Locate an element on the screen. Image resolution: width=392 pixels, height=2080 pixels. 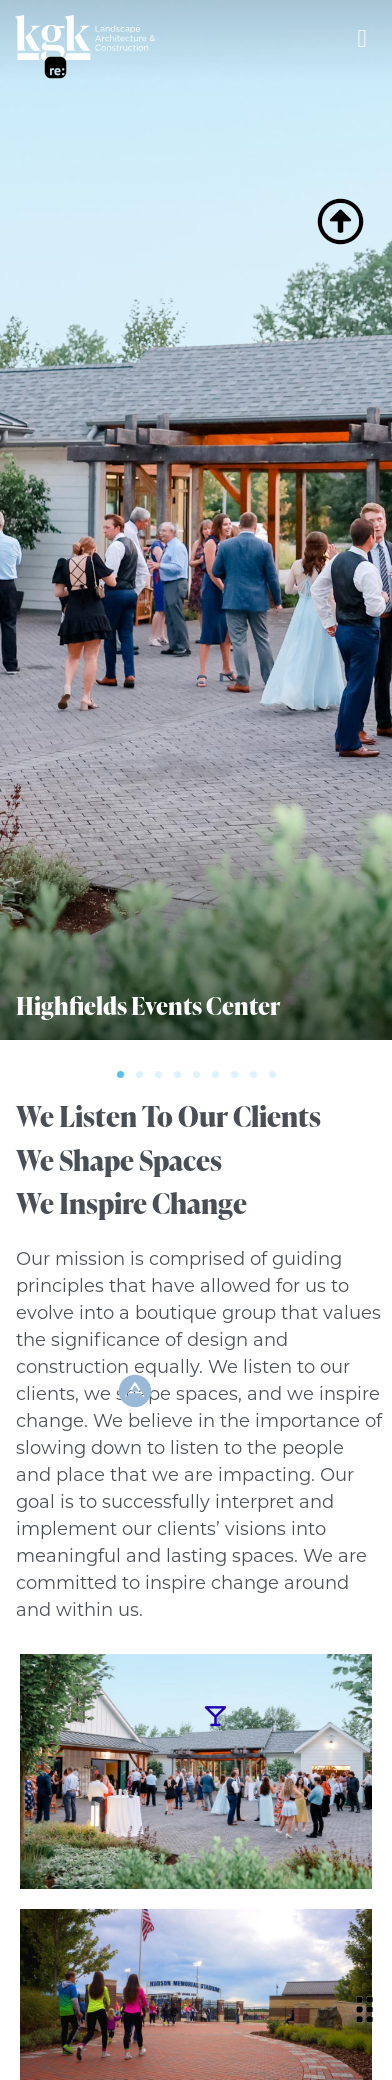
access bar or cocktail menu is located at coordinates (215, 1715).